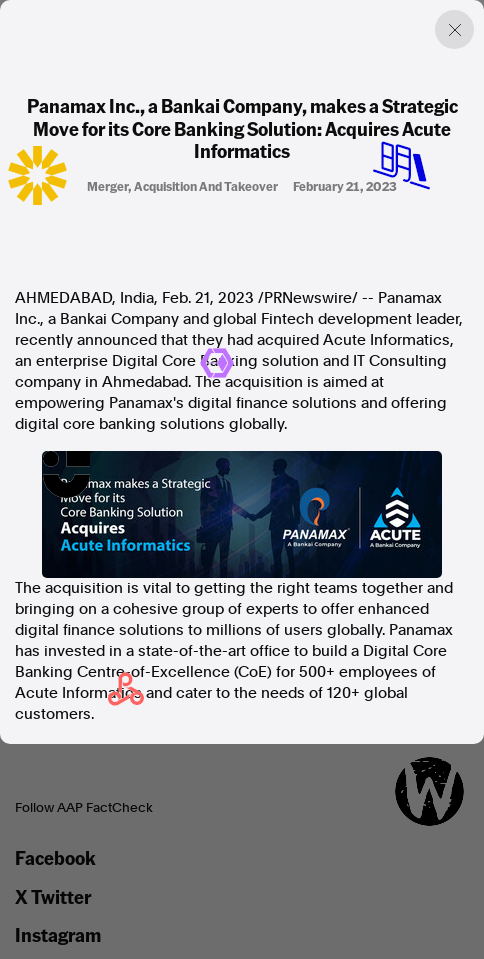 Image resolution: width=484 pixels, height=959 pixels. Describe the element at coordinates (429, 791) in the screenshot. I see `wayland display server protocol logo` at that location.